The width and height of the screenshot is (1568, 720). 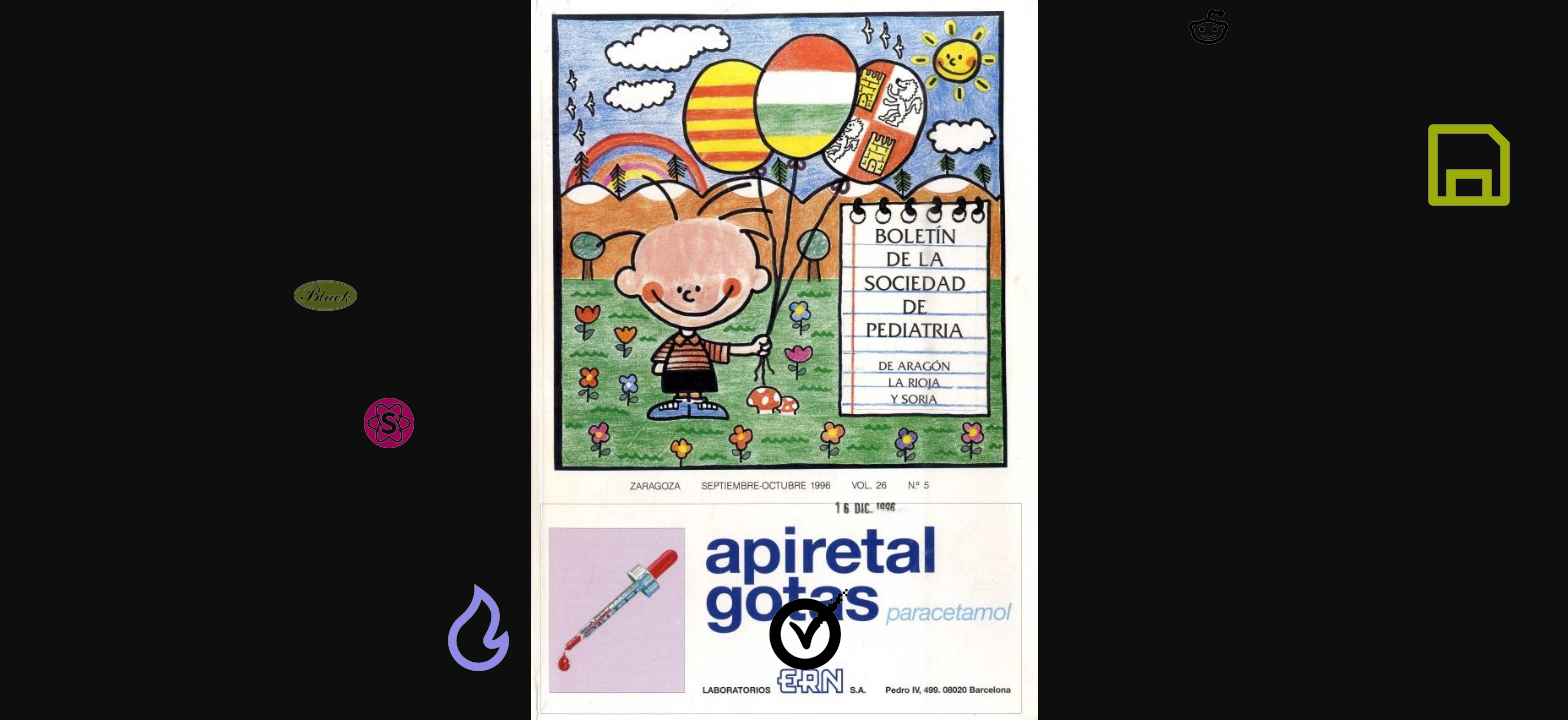 What do you see at coordinates (478, 626) in the screenshot?
I see `view trending or hot content` at bounding box center [478, 626].